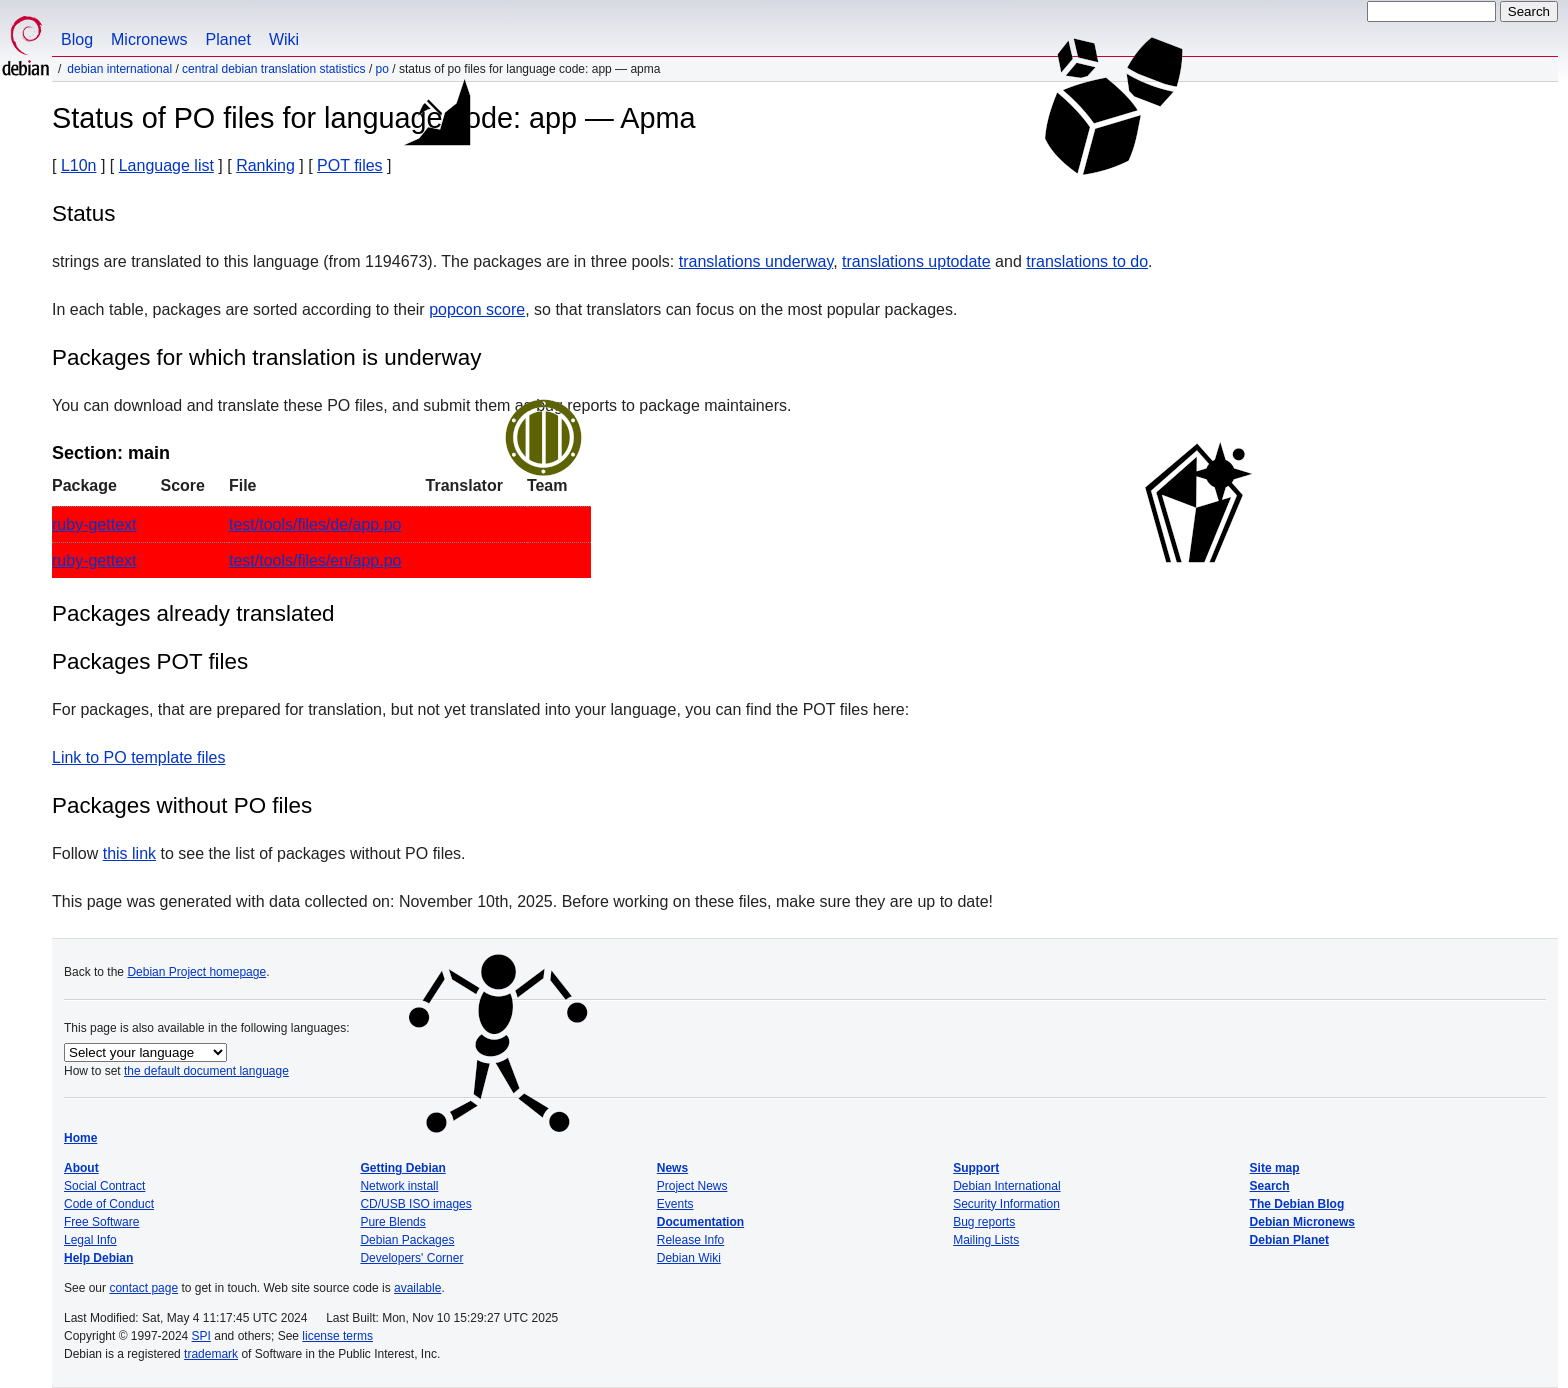 This screenshot has height=1388, width=1568. I want to click on access puppet or marionette controls, so click(498, 1044).